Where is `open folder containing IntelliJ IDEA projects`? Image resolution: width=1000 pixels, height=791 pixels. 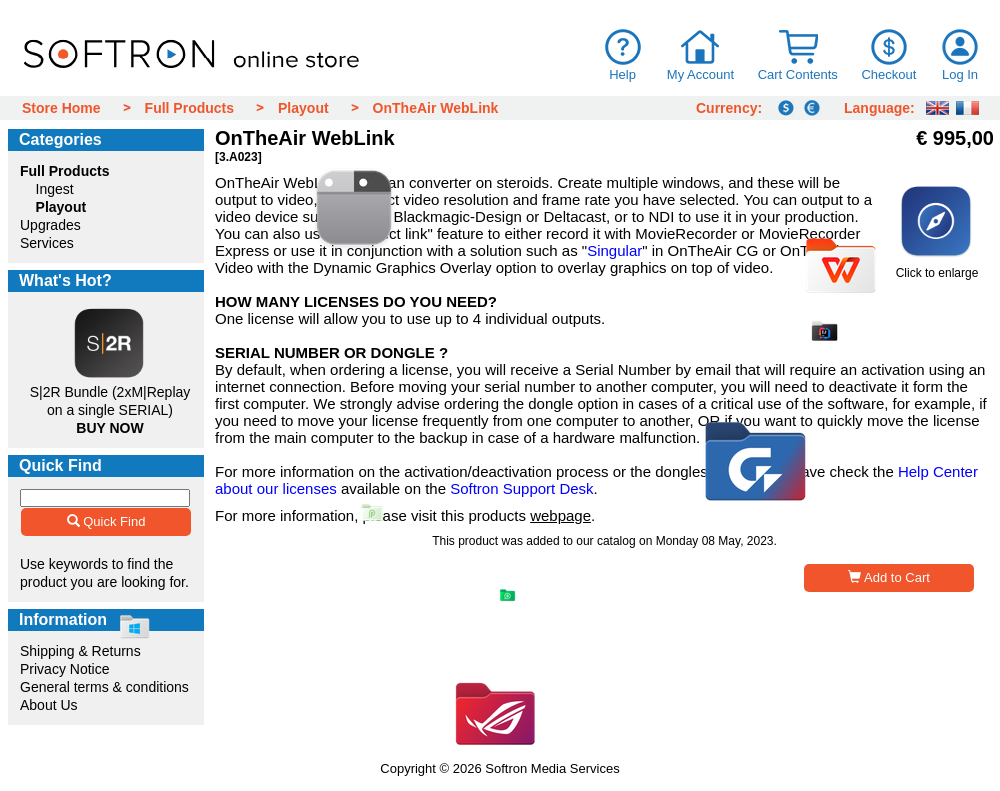 open folder containing IntelliJ IDEA projects is located at coordinates (824, 331).